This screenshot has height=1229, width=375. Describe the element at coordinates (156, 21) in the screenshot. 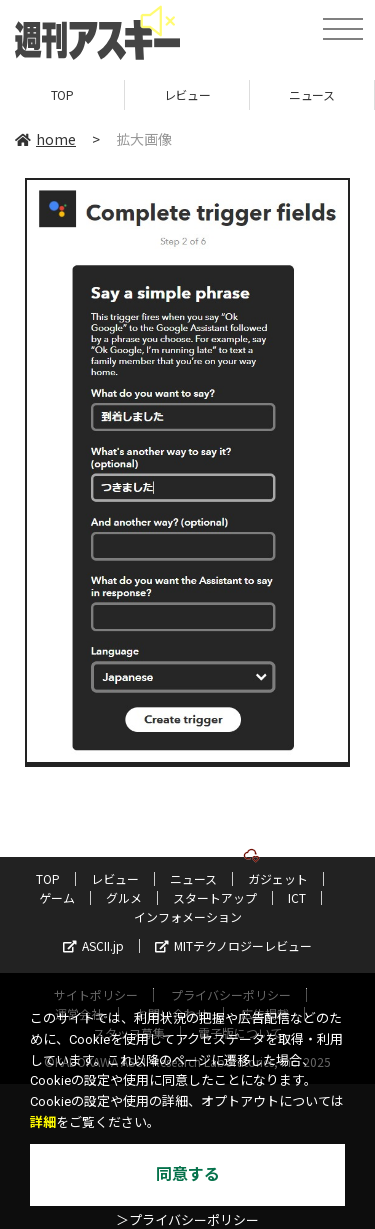

I see `mute audio` at that location.